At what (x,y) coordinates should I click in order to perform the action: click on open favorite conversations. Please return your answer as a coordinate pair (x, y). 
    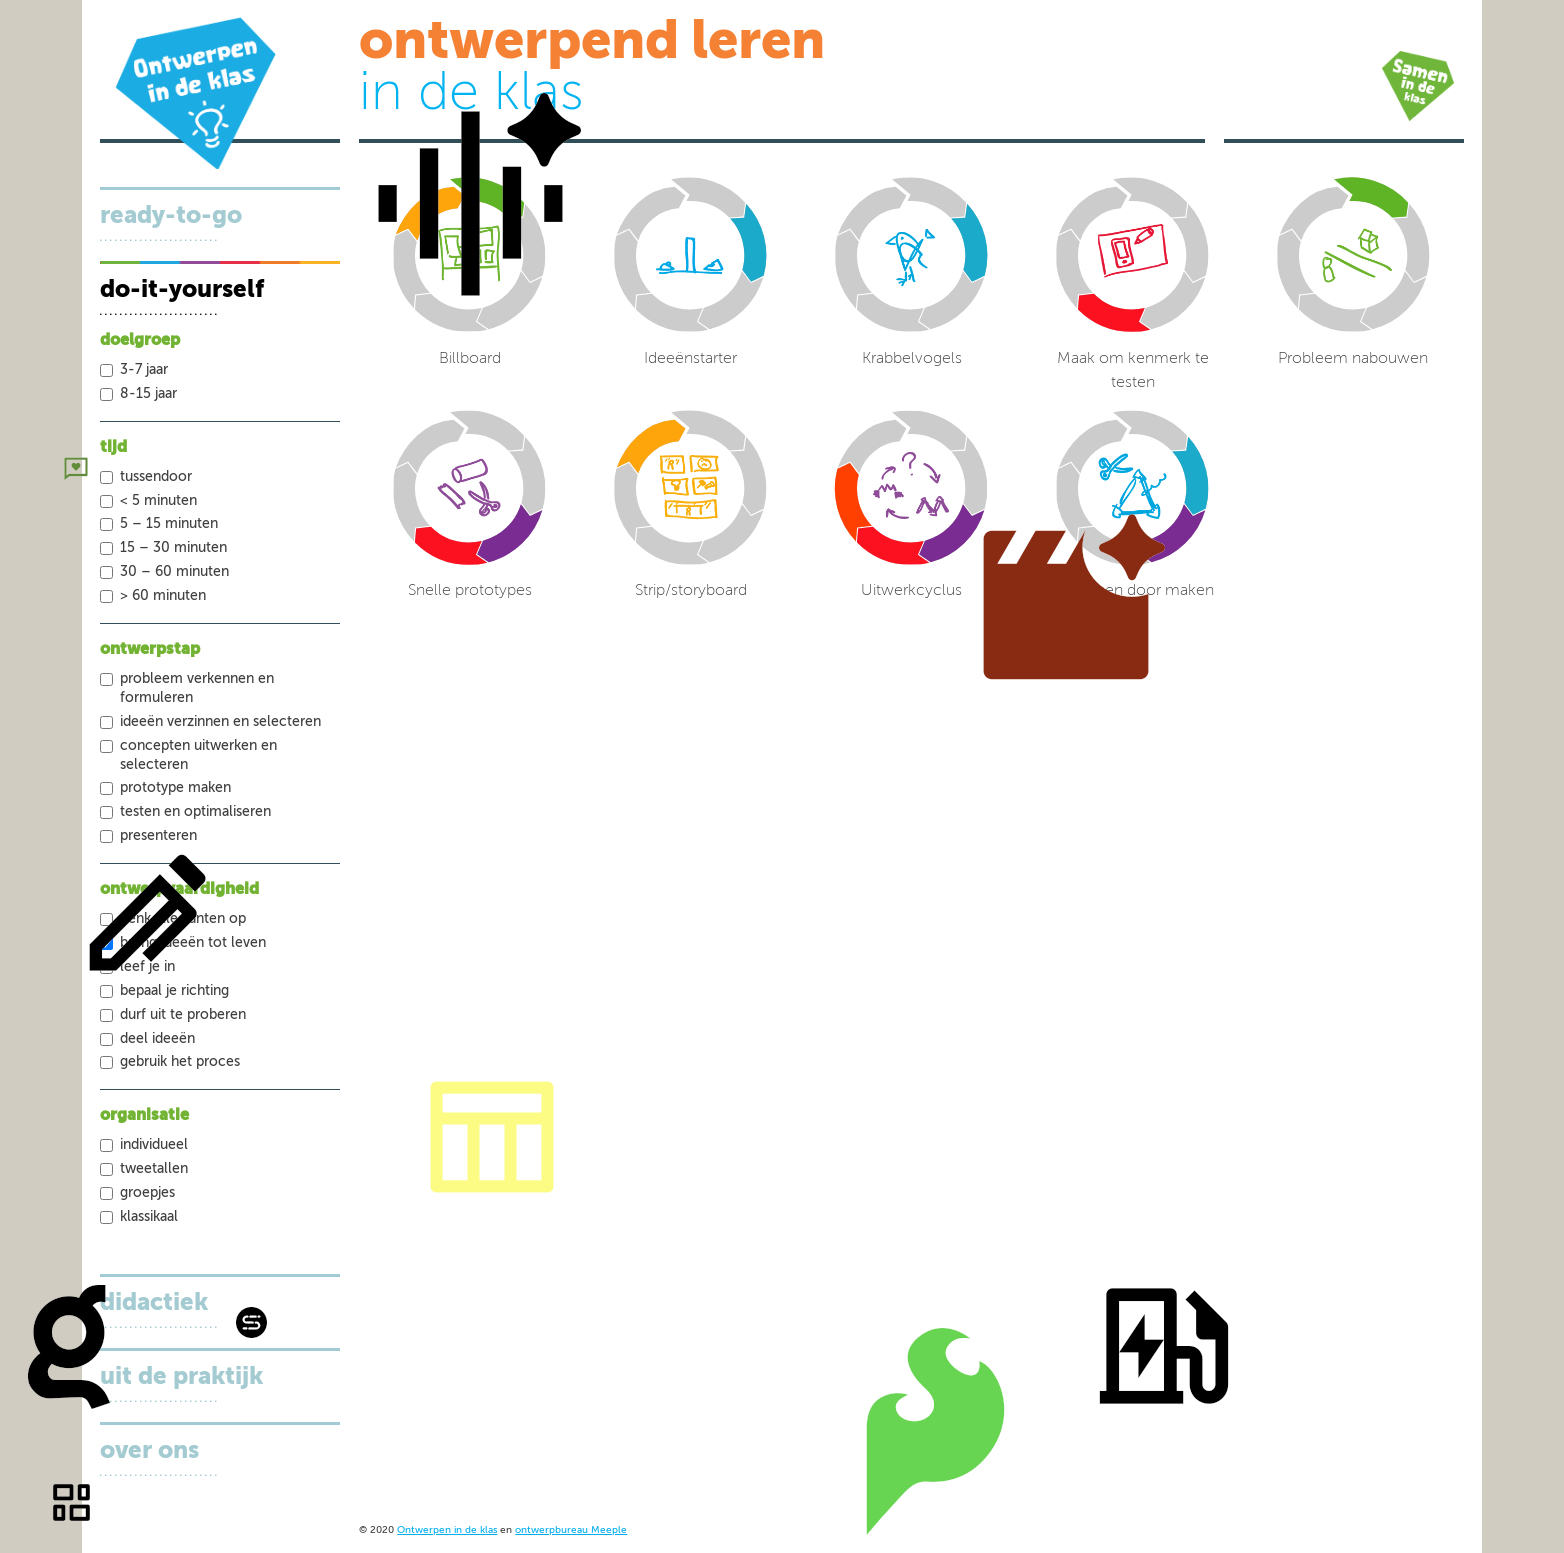
    Looking at the image, I should click on (76, 468).